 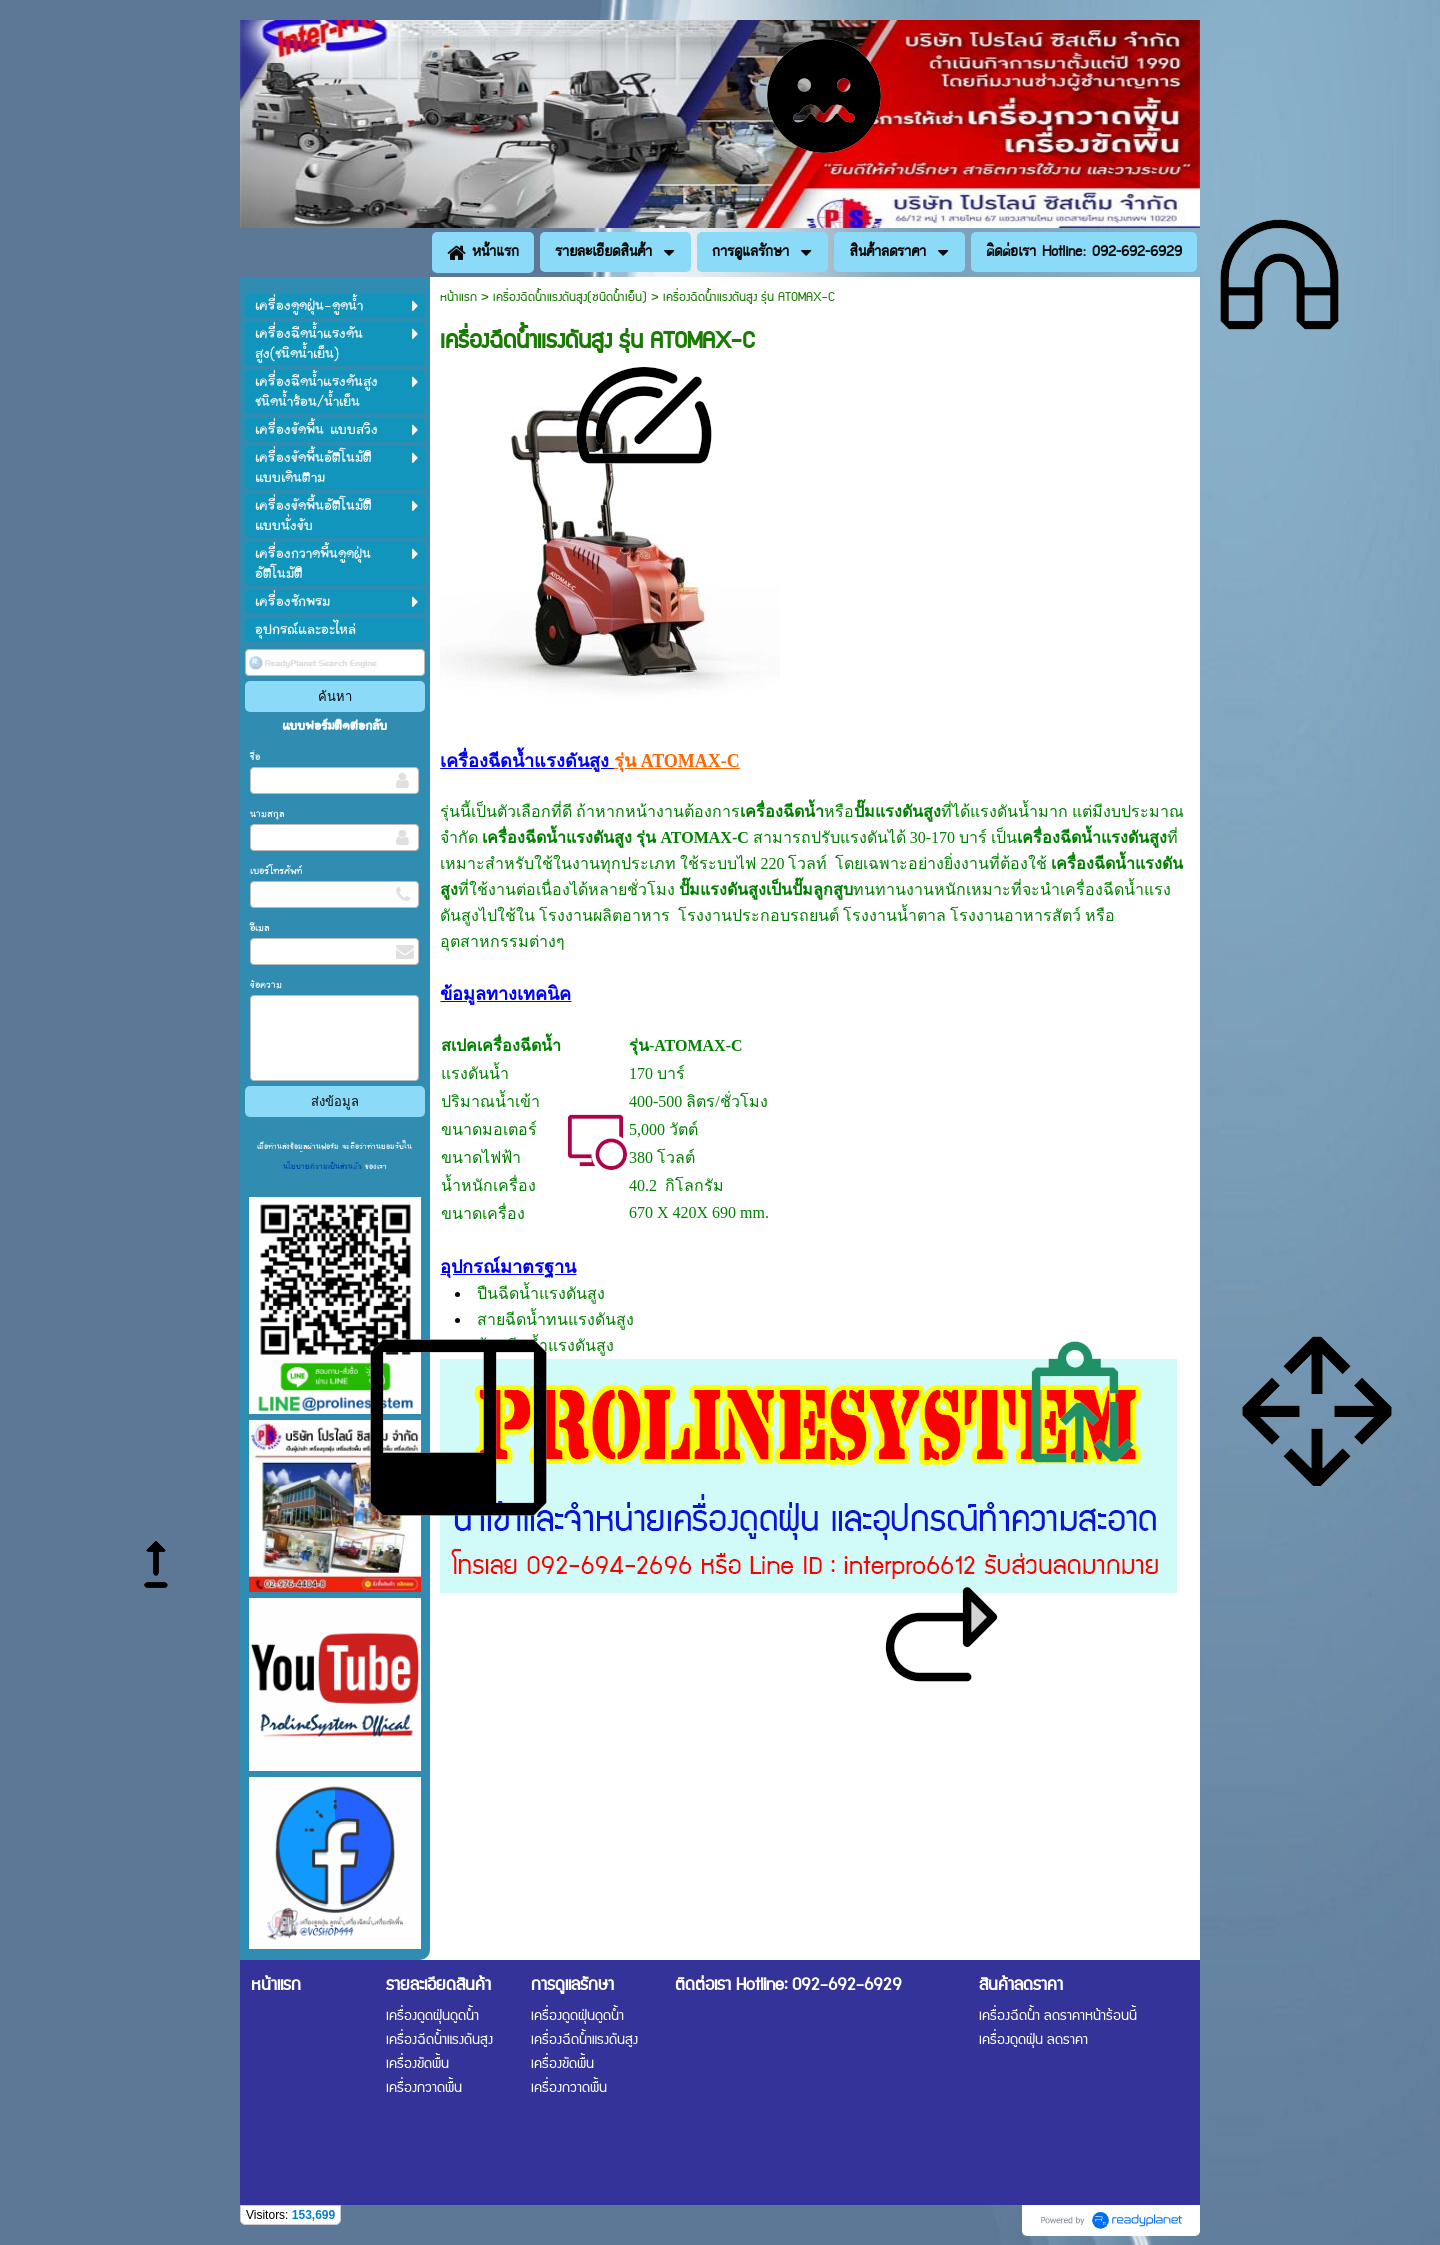 What do you see at coordinates (458, 1427) in the screenshot?
I see `toggle left sidebar panel` at bounding box center [458, 1427].